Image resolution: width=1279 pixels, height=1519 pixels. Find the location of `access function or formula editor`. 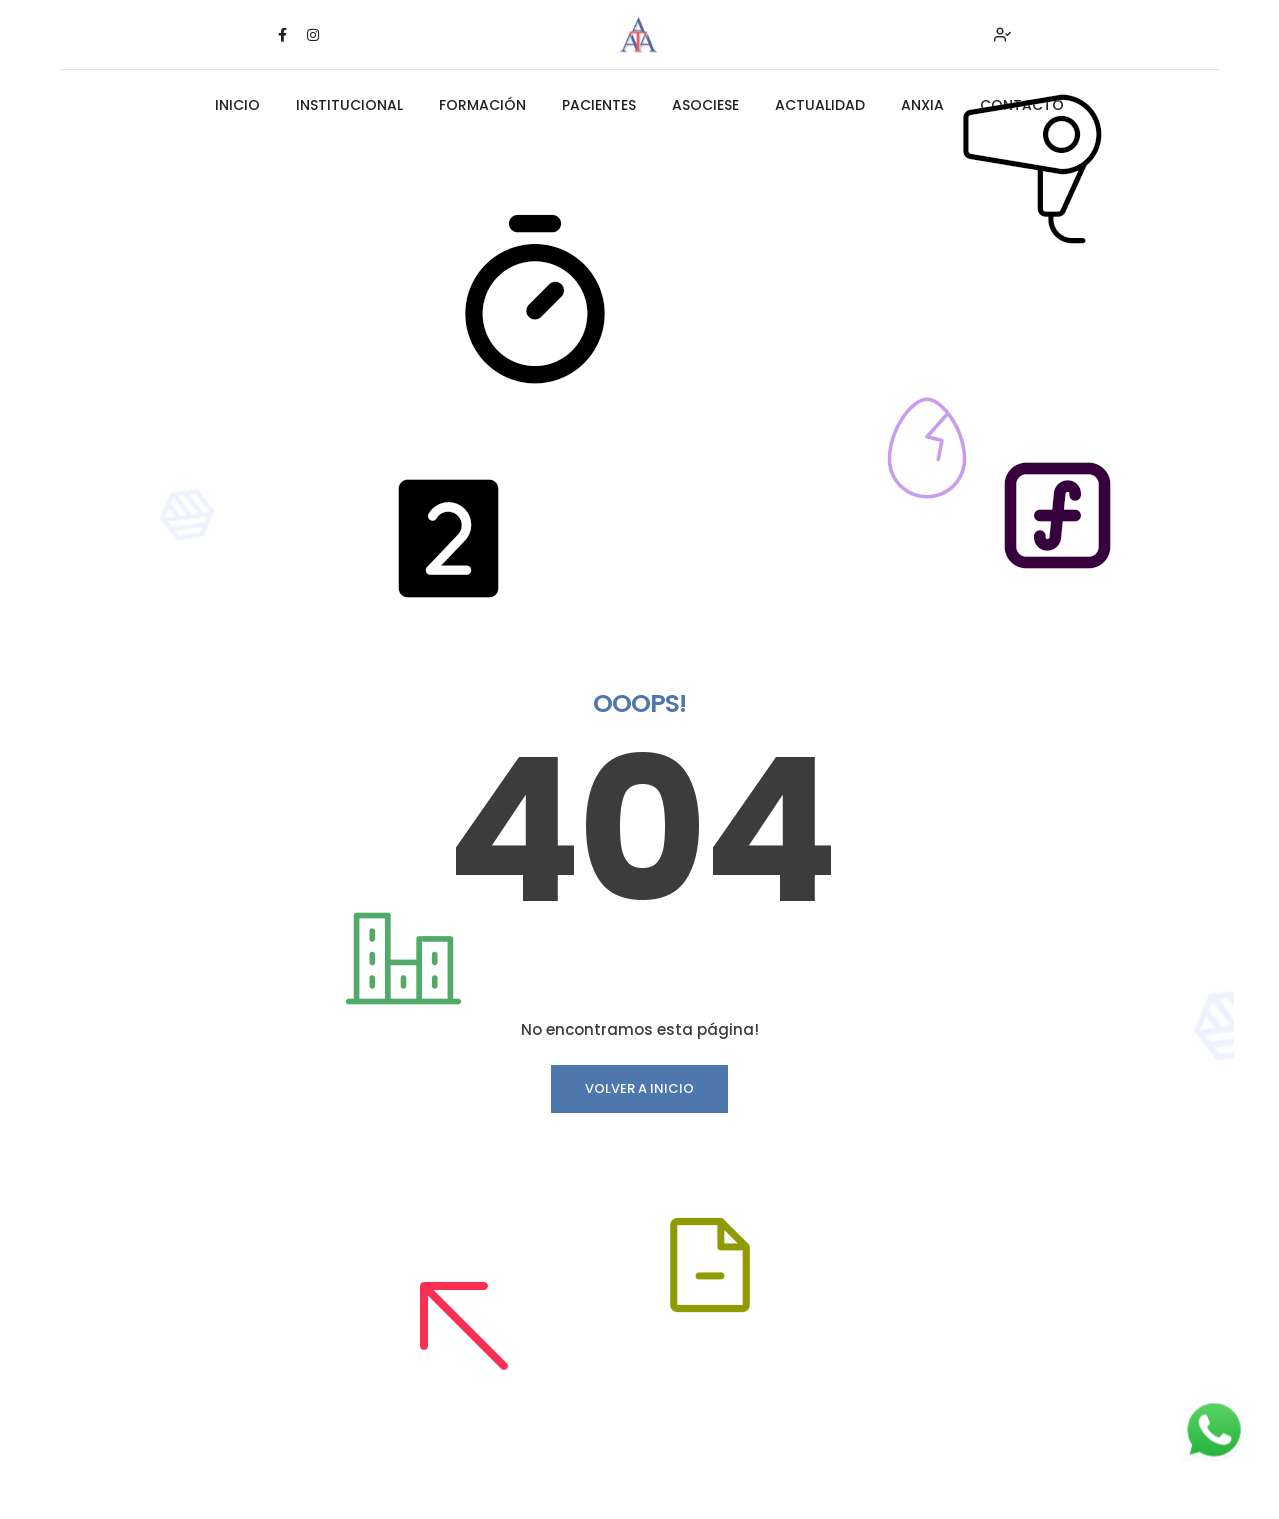

access function or formula editor is located at coordinates (1057, 515).